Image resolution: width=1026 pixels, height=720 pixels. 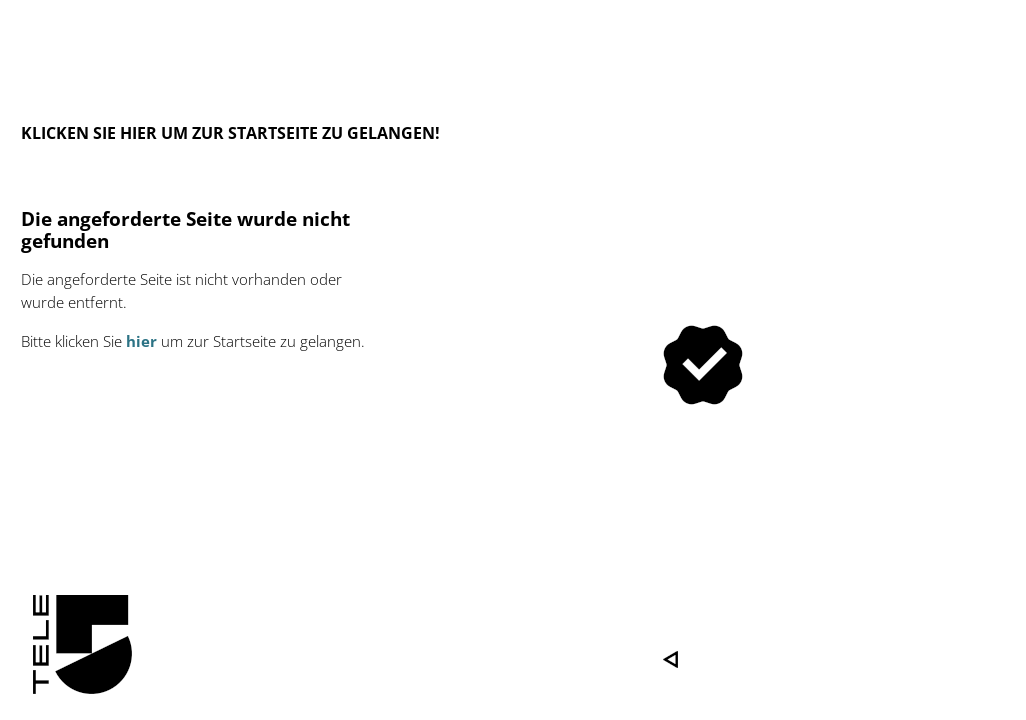 I want to click on visit the Tele 5 television network website, so click(x=82, y=644).